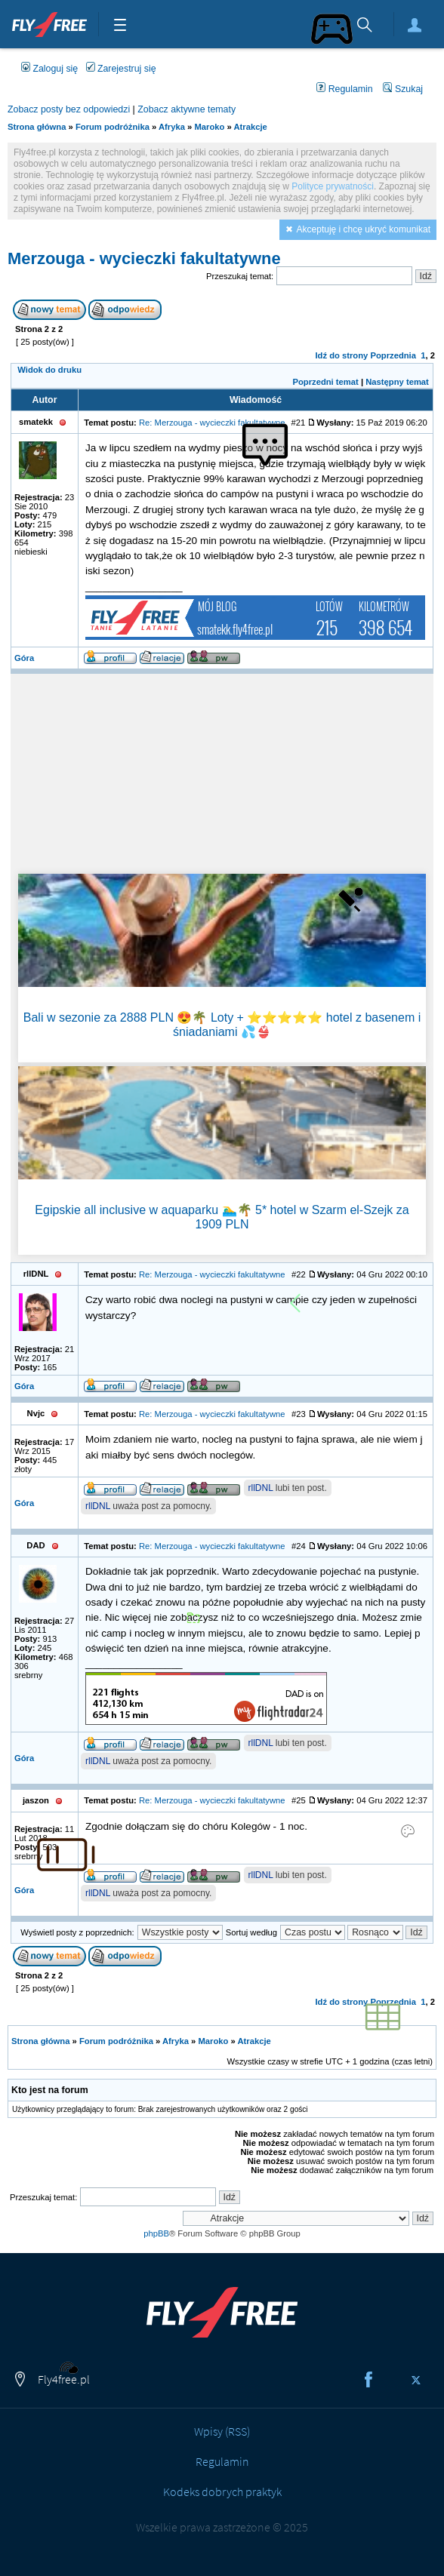 The image size is (444, 2576). I want to click on view weather forecast, so click(69, 2367).